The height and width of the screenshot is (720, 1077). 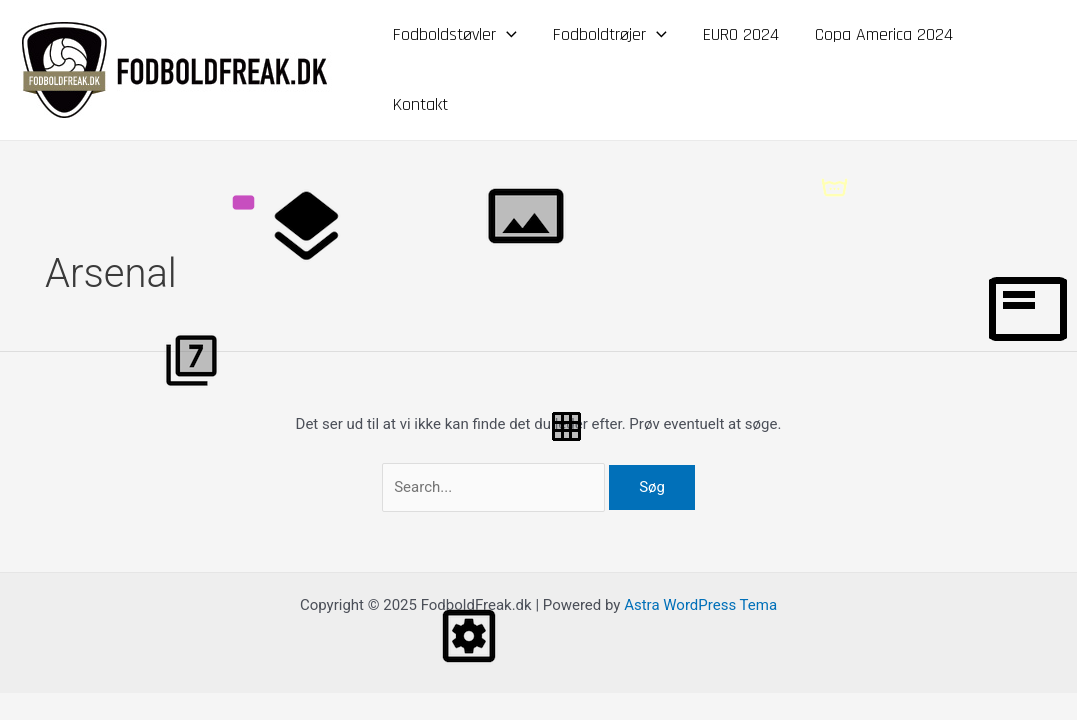 What do you see at coordinates (191, 360) in the screenshot?
I see `indicates item number 7 in a numbered list or gallery` at bounding box center [191, 360].